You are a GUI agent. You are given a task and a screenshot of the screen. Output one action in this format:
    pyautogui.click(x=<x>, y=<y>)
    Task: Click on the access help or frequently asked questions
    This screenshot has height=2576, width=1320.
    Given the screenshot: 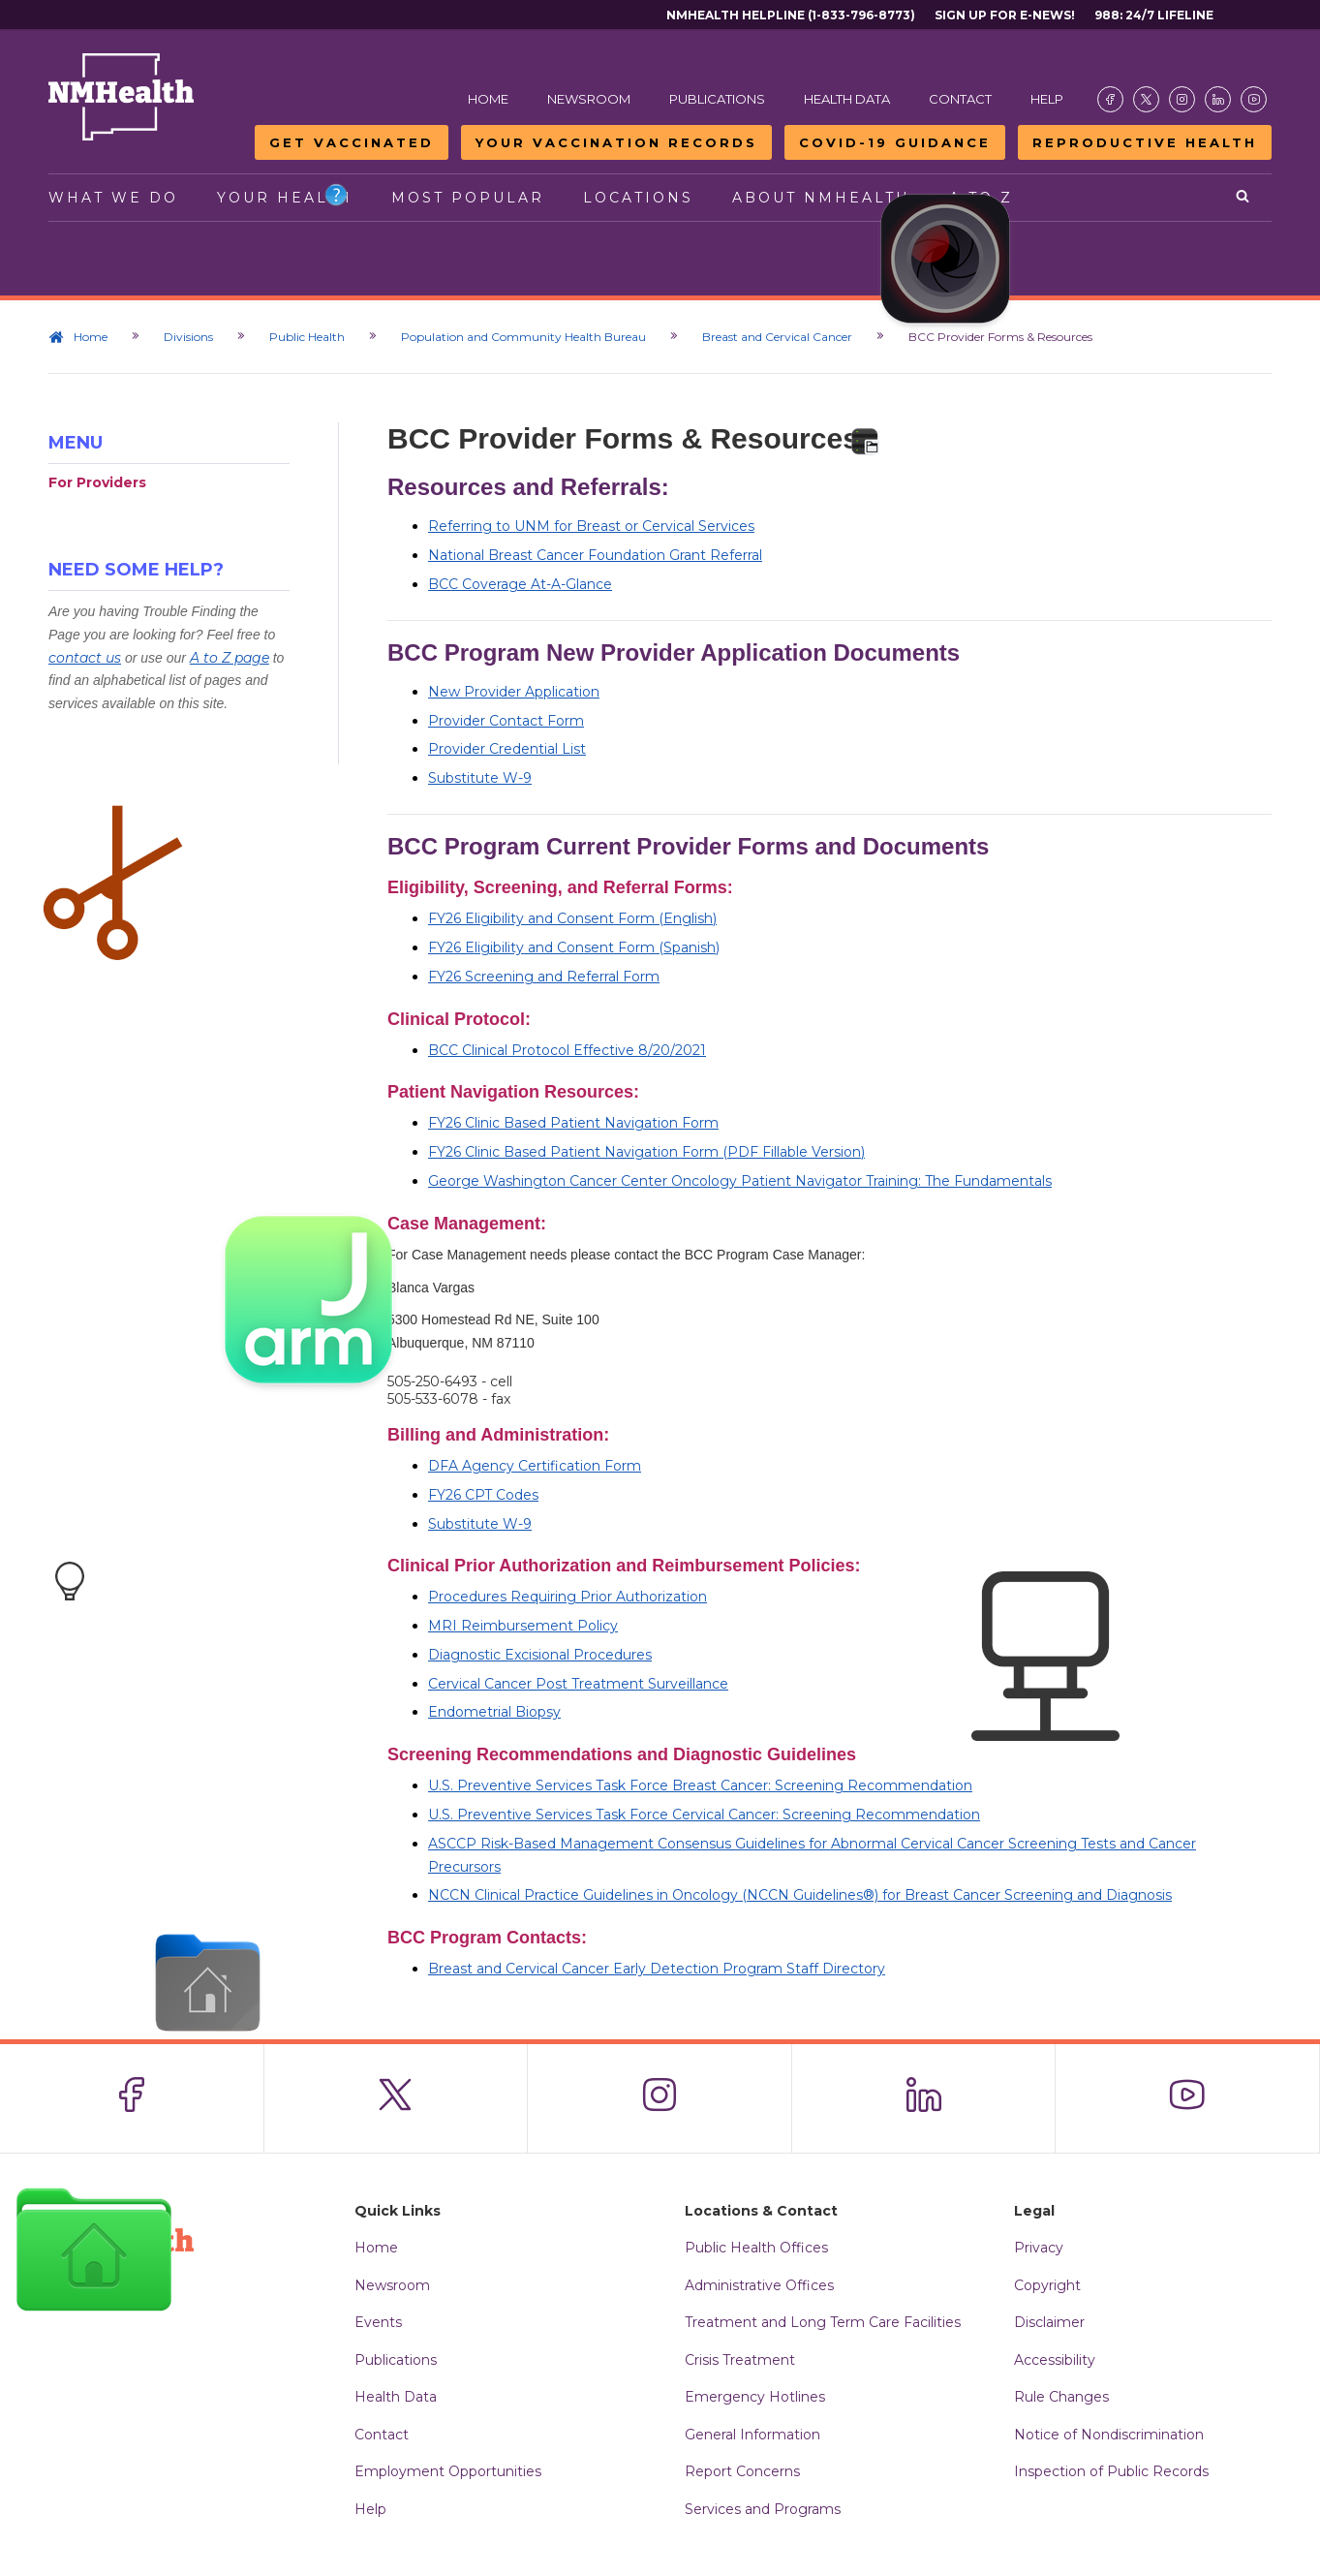 What is the action you would take?
    pyautogui.click(x=336, y=195)
    